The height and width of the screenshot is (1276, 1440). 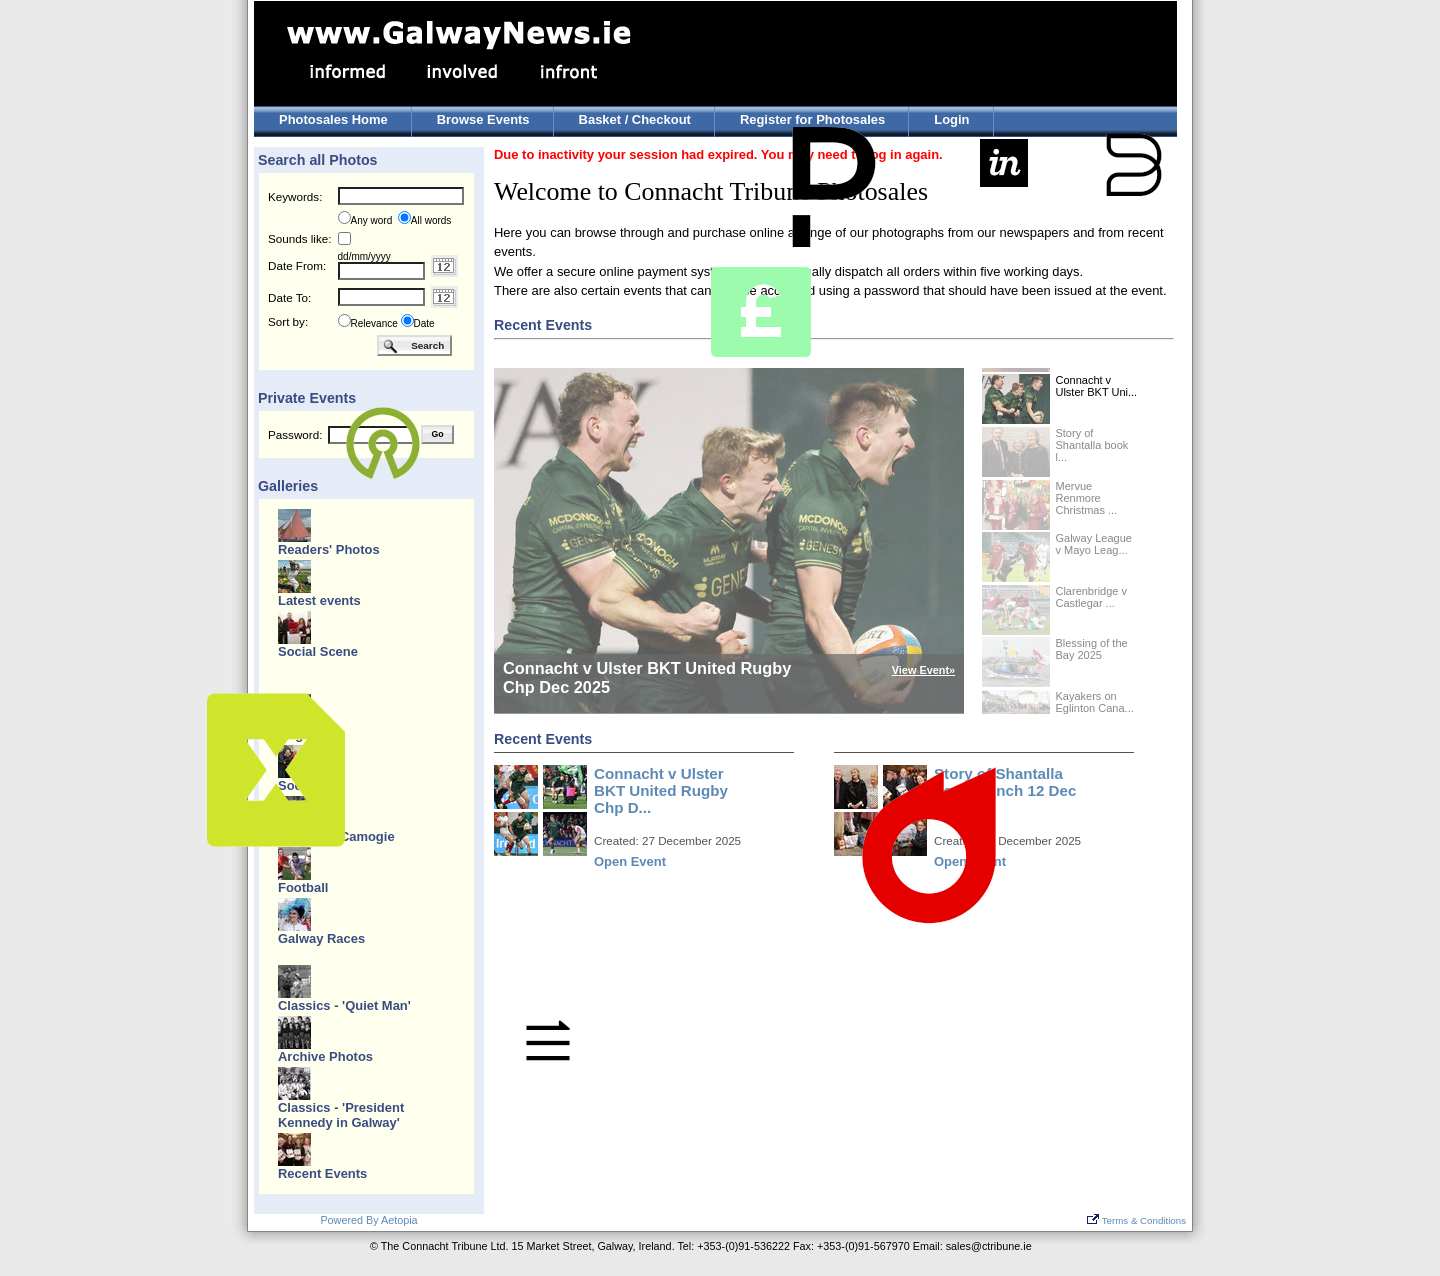 What do you see at coordinates (834, 187) in the screenshot?
I see `open PagerDuty incident management app` at bounding box center [834, 187].